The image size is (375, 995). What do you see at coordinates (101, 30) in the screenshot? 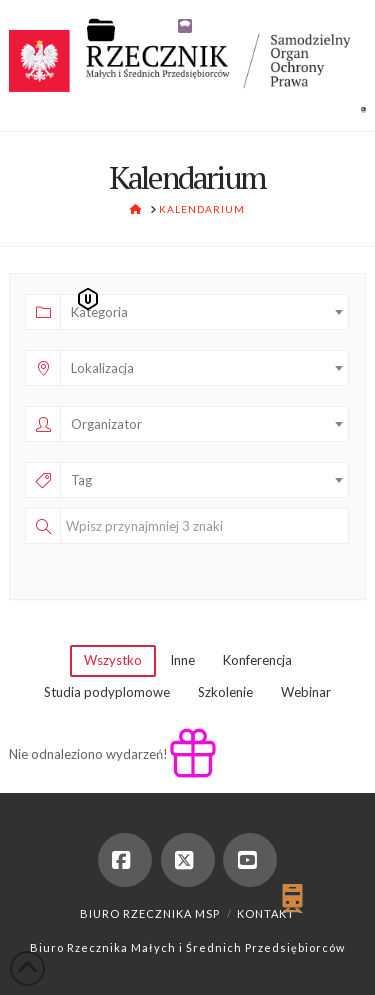
I see `open folder to view contents` at bounding box center [101, 30].